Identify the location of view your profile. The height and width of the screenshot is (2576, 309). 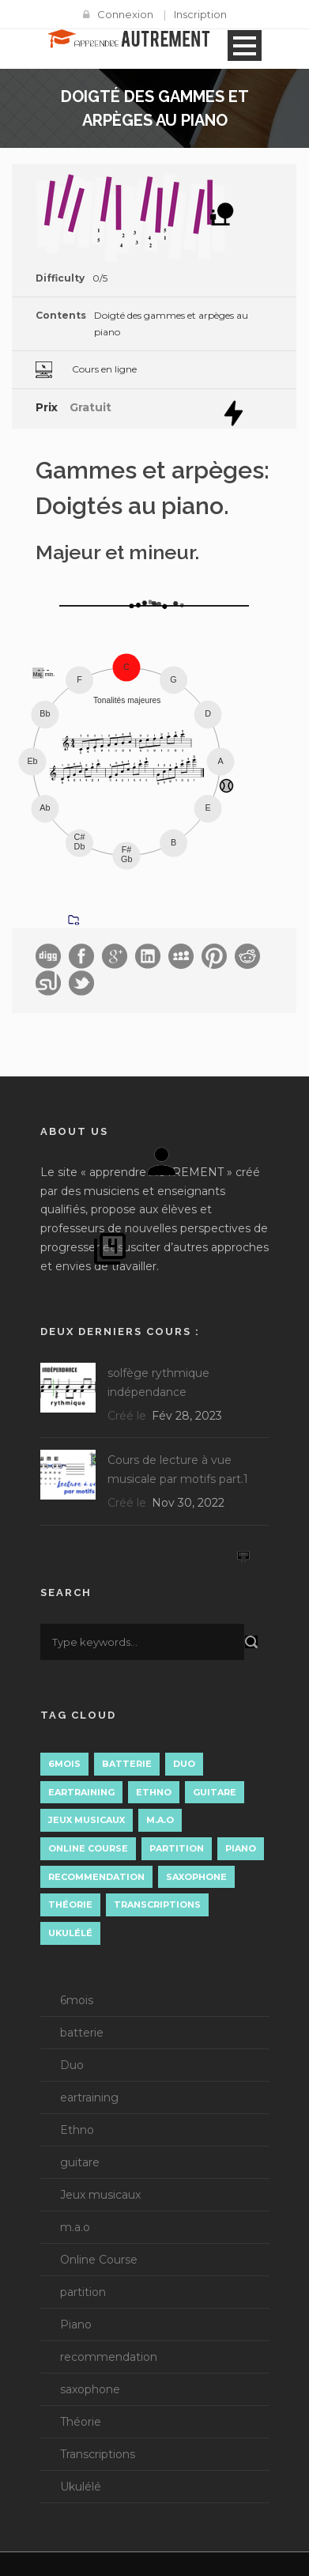
(161, 1161).